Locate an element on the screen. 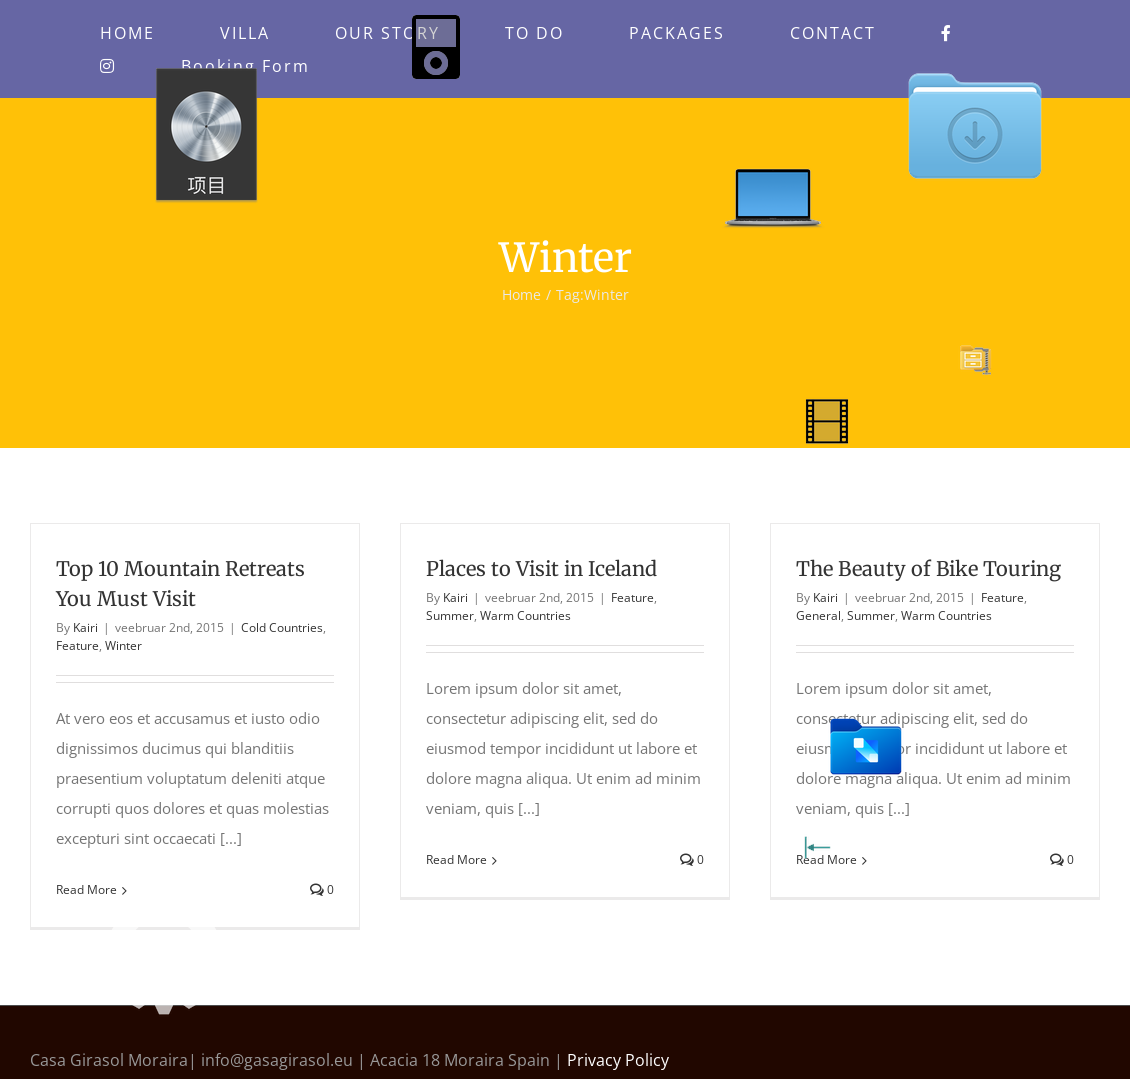 Image resolution: width=1130 pixels, height=1079 pixels. iPod Nano device in sidebar is located at coordinates (436, 47).